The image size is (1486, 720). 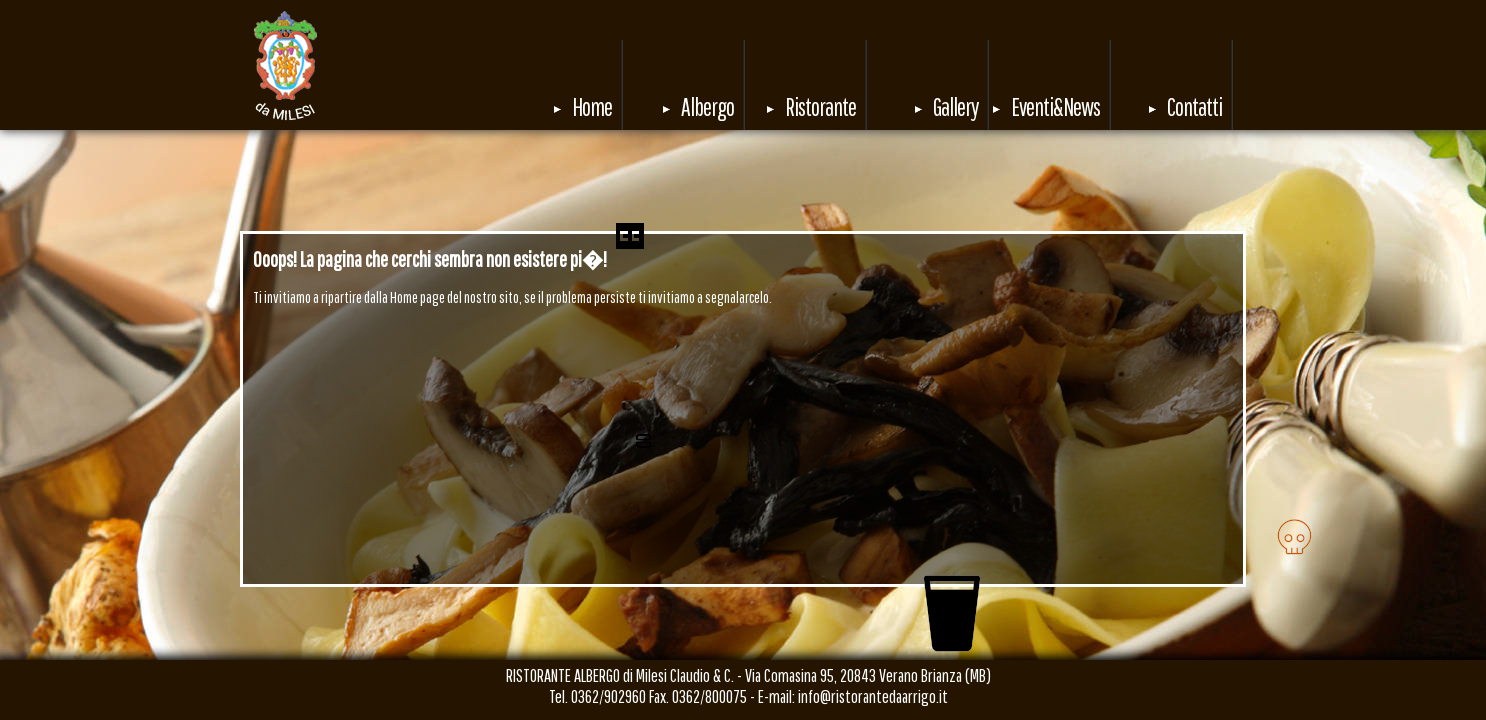 What do you see at coordinates (644, 441) in the screenshot?
I see `view agenda or schedule items` at bounding box center [644, 441].